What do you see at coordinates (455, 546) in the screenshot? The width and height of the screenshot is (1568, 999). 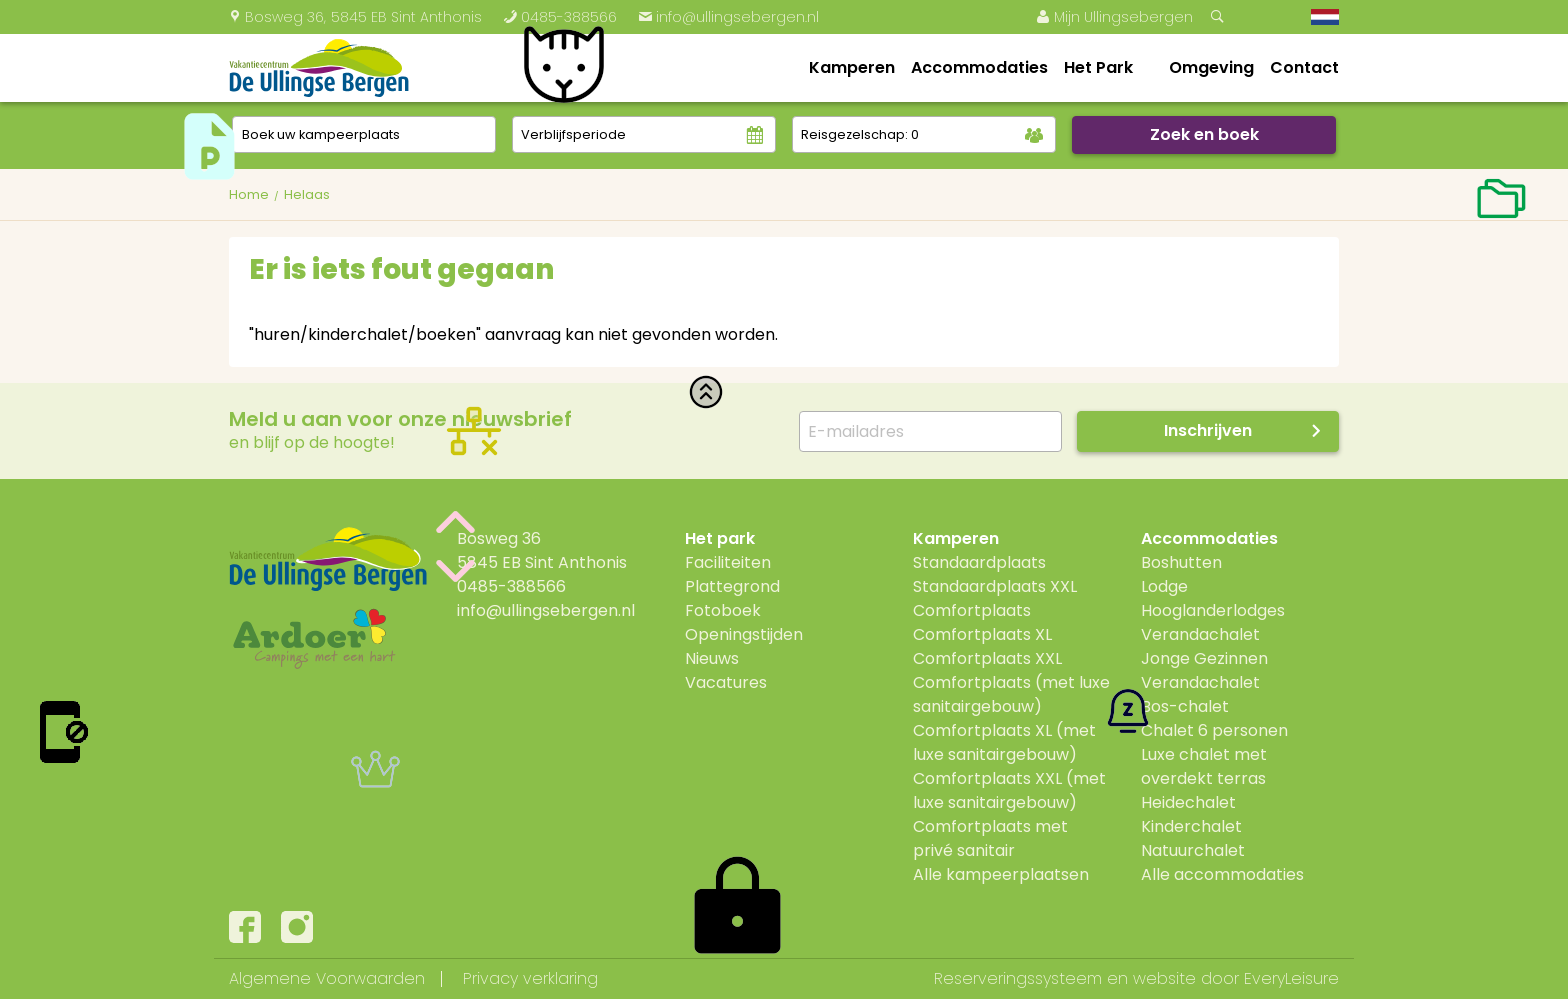 I see `expand or collapse a dropdown menu` at bounding box center [455, 546].